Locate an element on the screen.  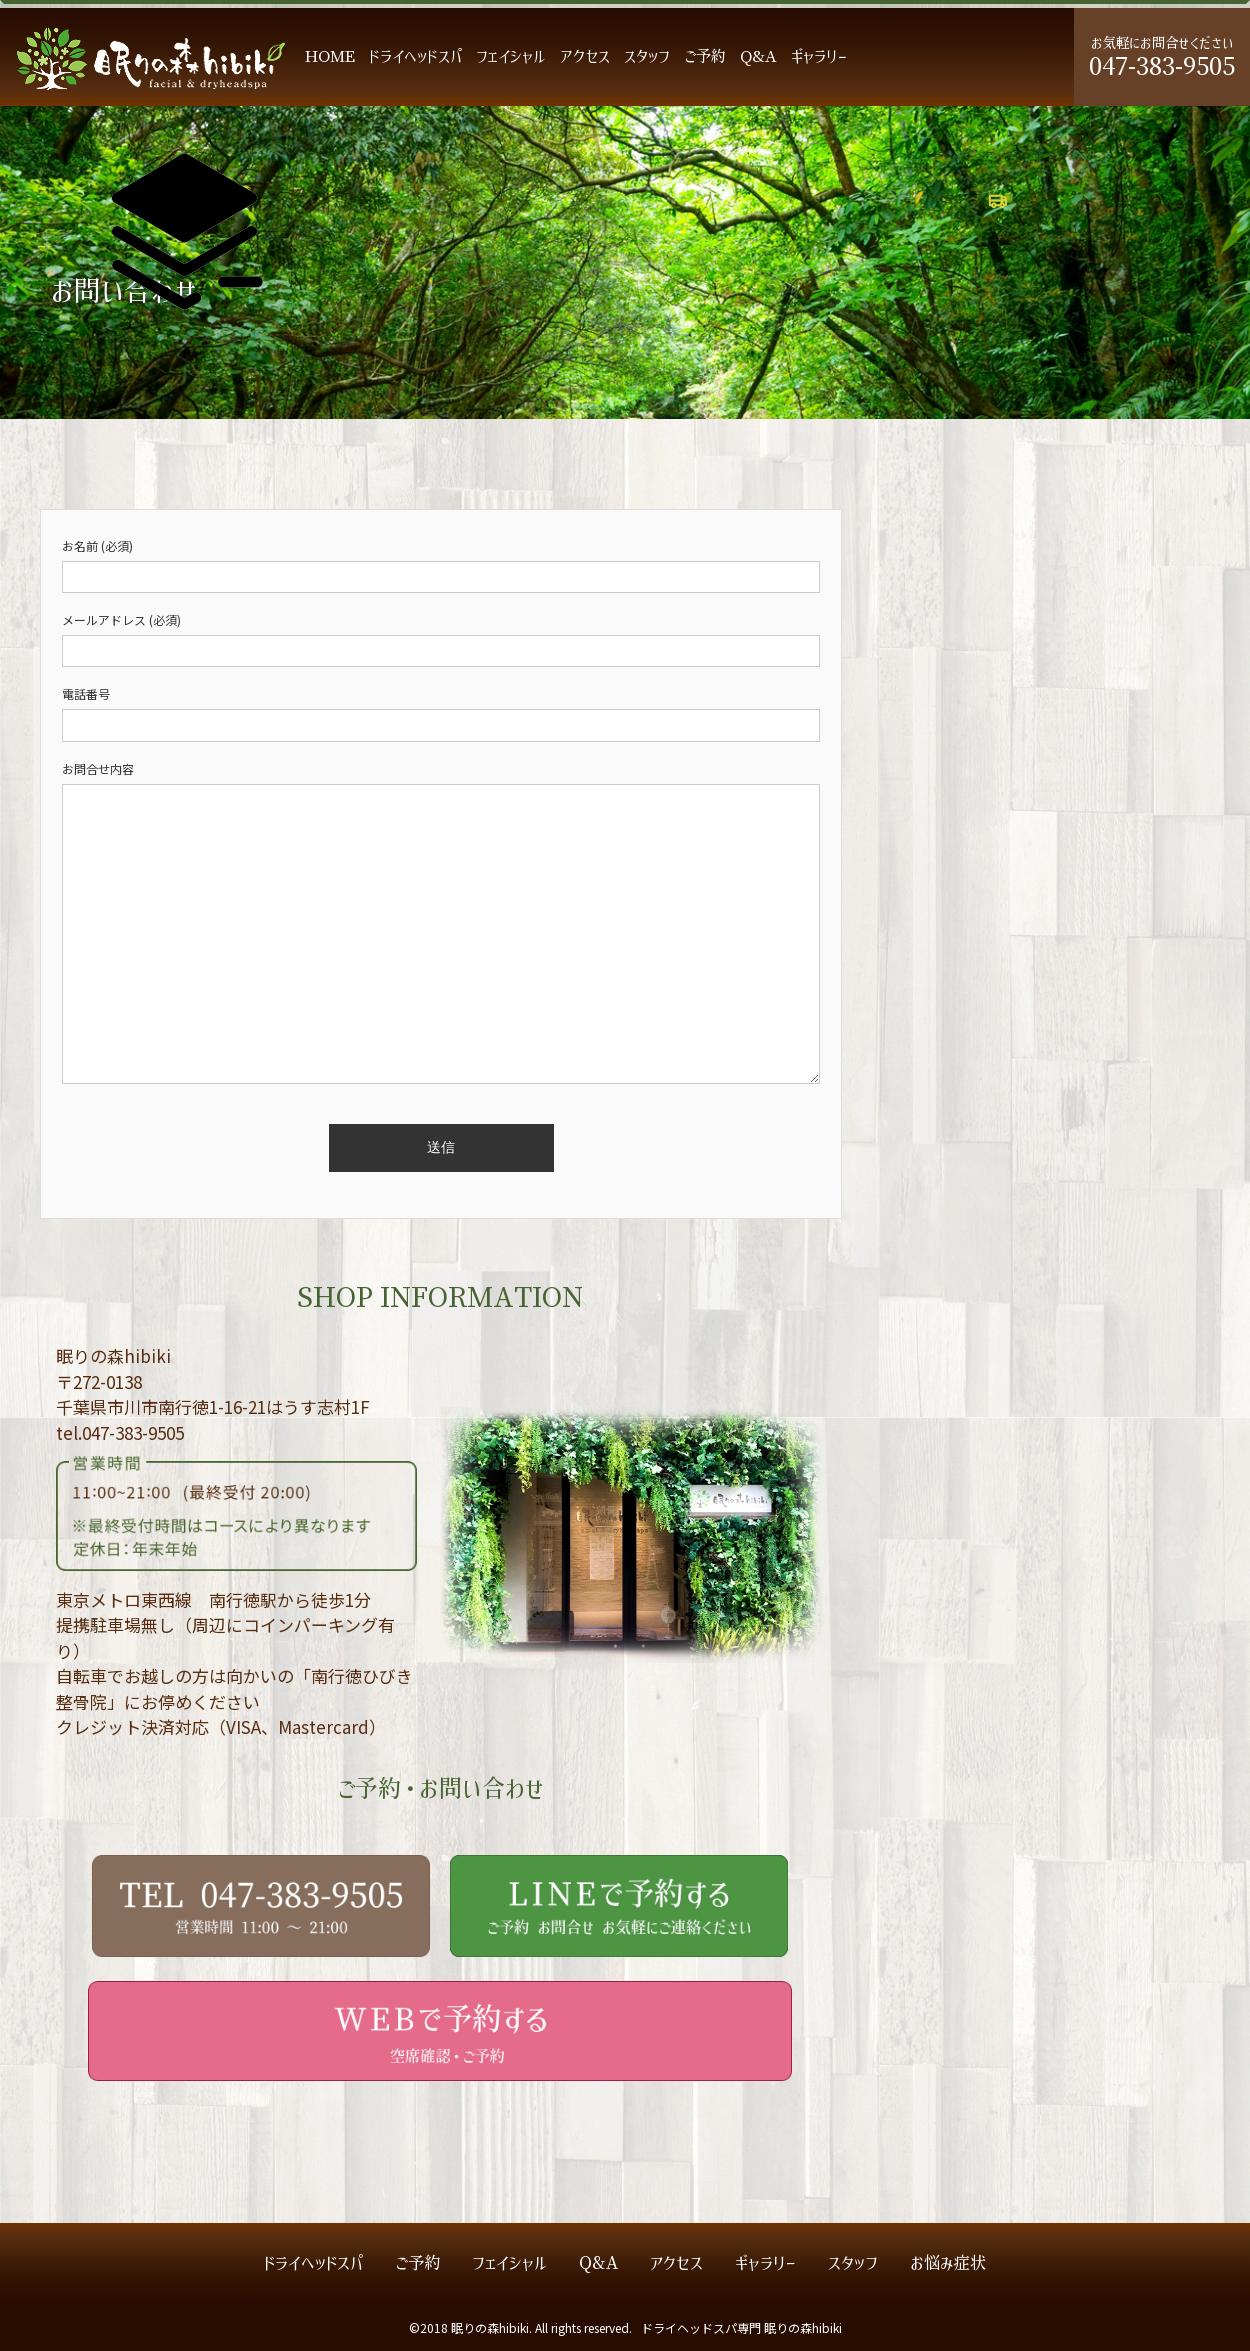
remove a layer from the stack is located at coordinates (184, 231).